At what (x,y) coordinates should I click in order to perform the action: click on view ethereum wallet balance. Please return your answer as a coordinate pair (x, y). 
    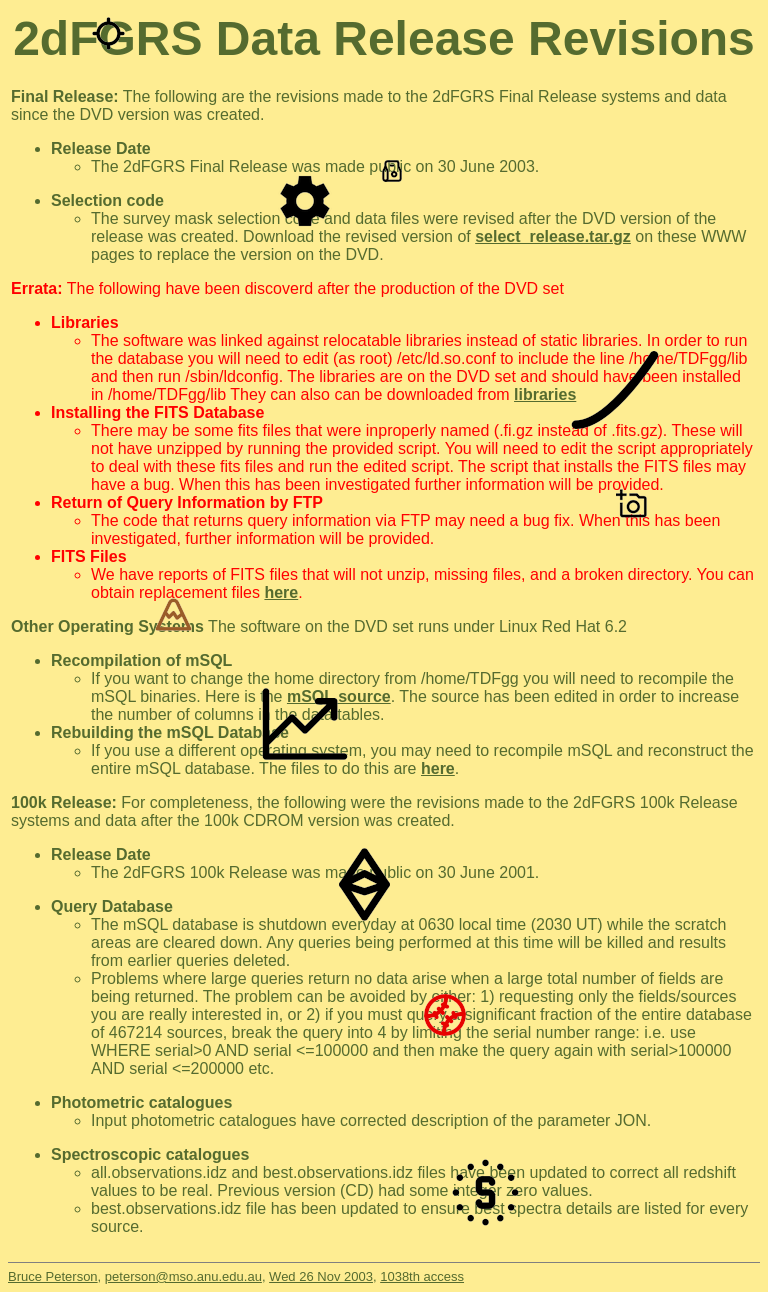
    Looking at the image, I should click on (364, 884).